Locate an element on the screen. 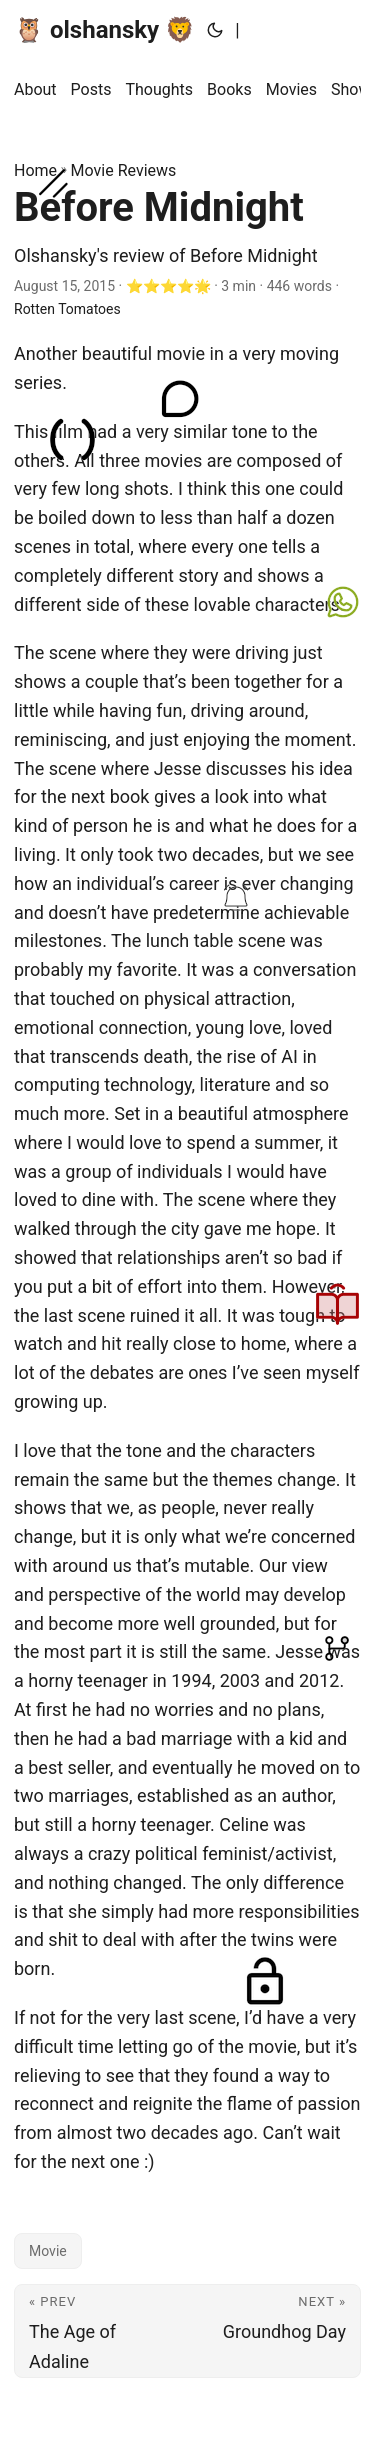 This screenshot has width=375, height=2462. open chat or messaging is located at coordinates (179, 399).